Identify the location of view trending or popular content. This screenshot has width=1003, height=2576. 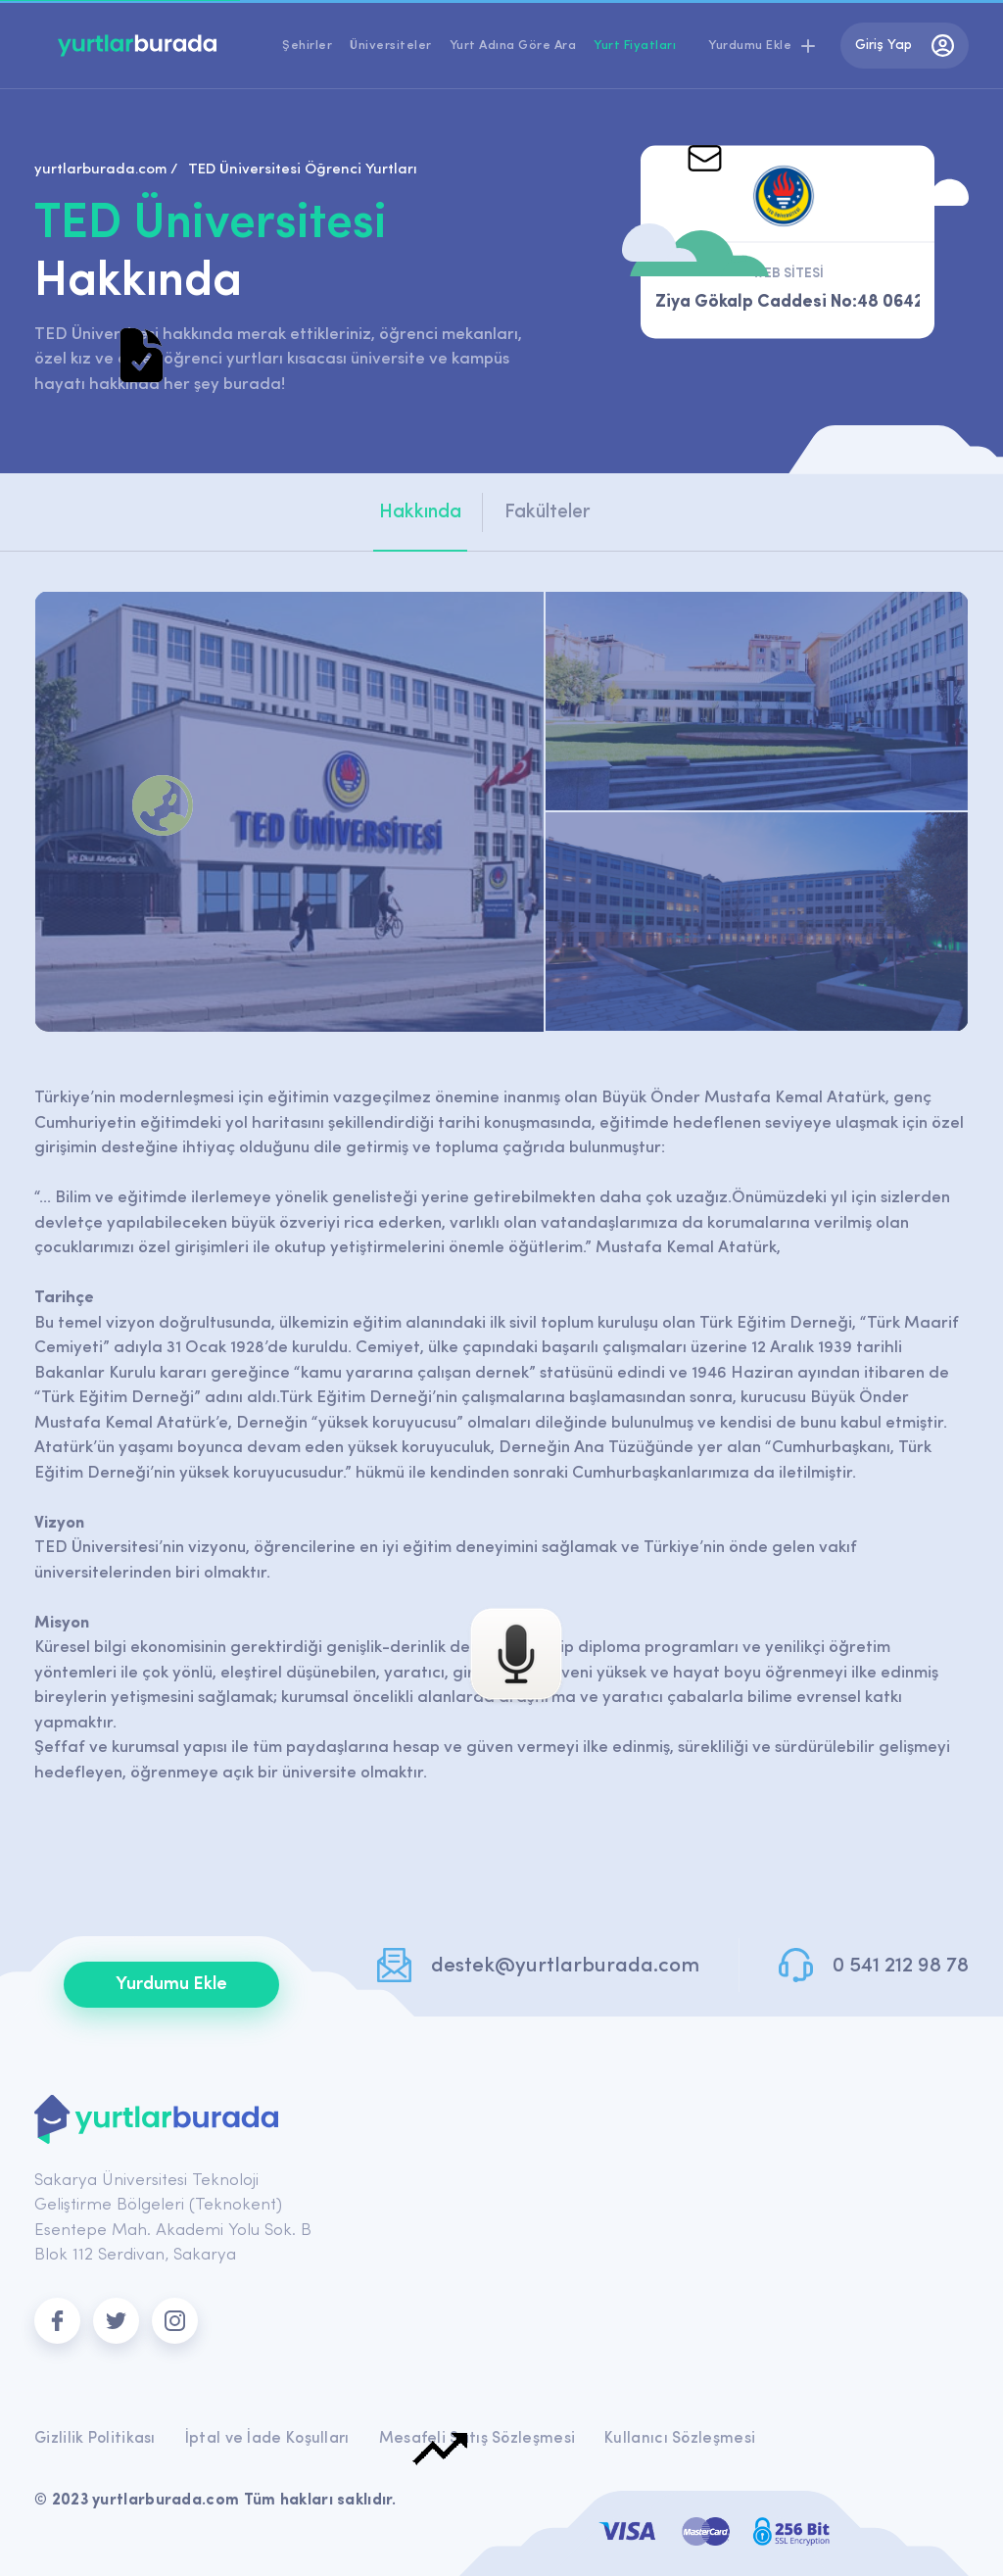
(440, 2449).